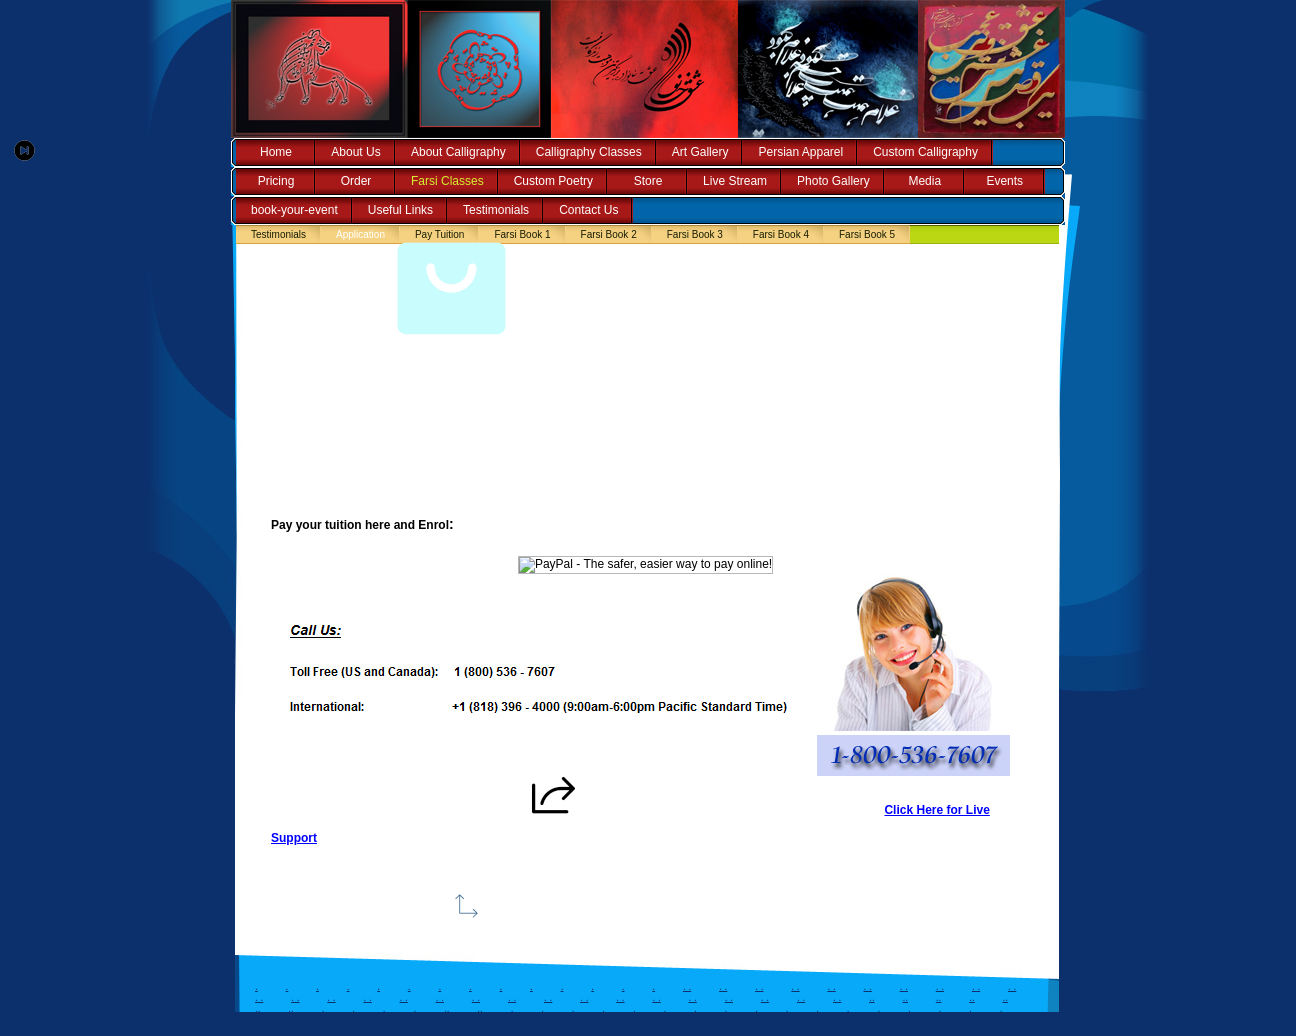 This screenshot has width=1296, height=1036. What do you see at coordinates (451, 288) in the screenshot?
I see `view your shopping bag` at bounding box center [451, 288].